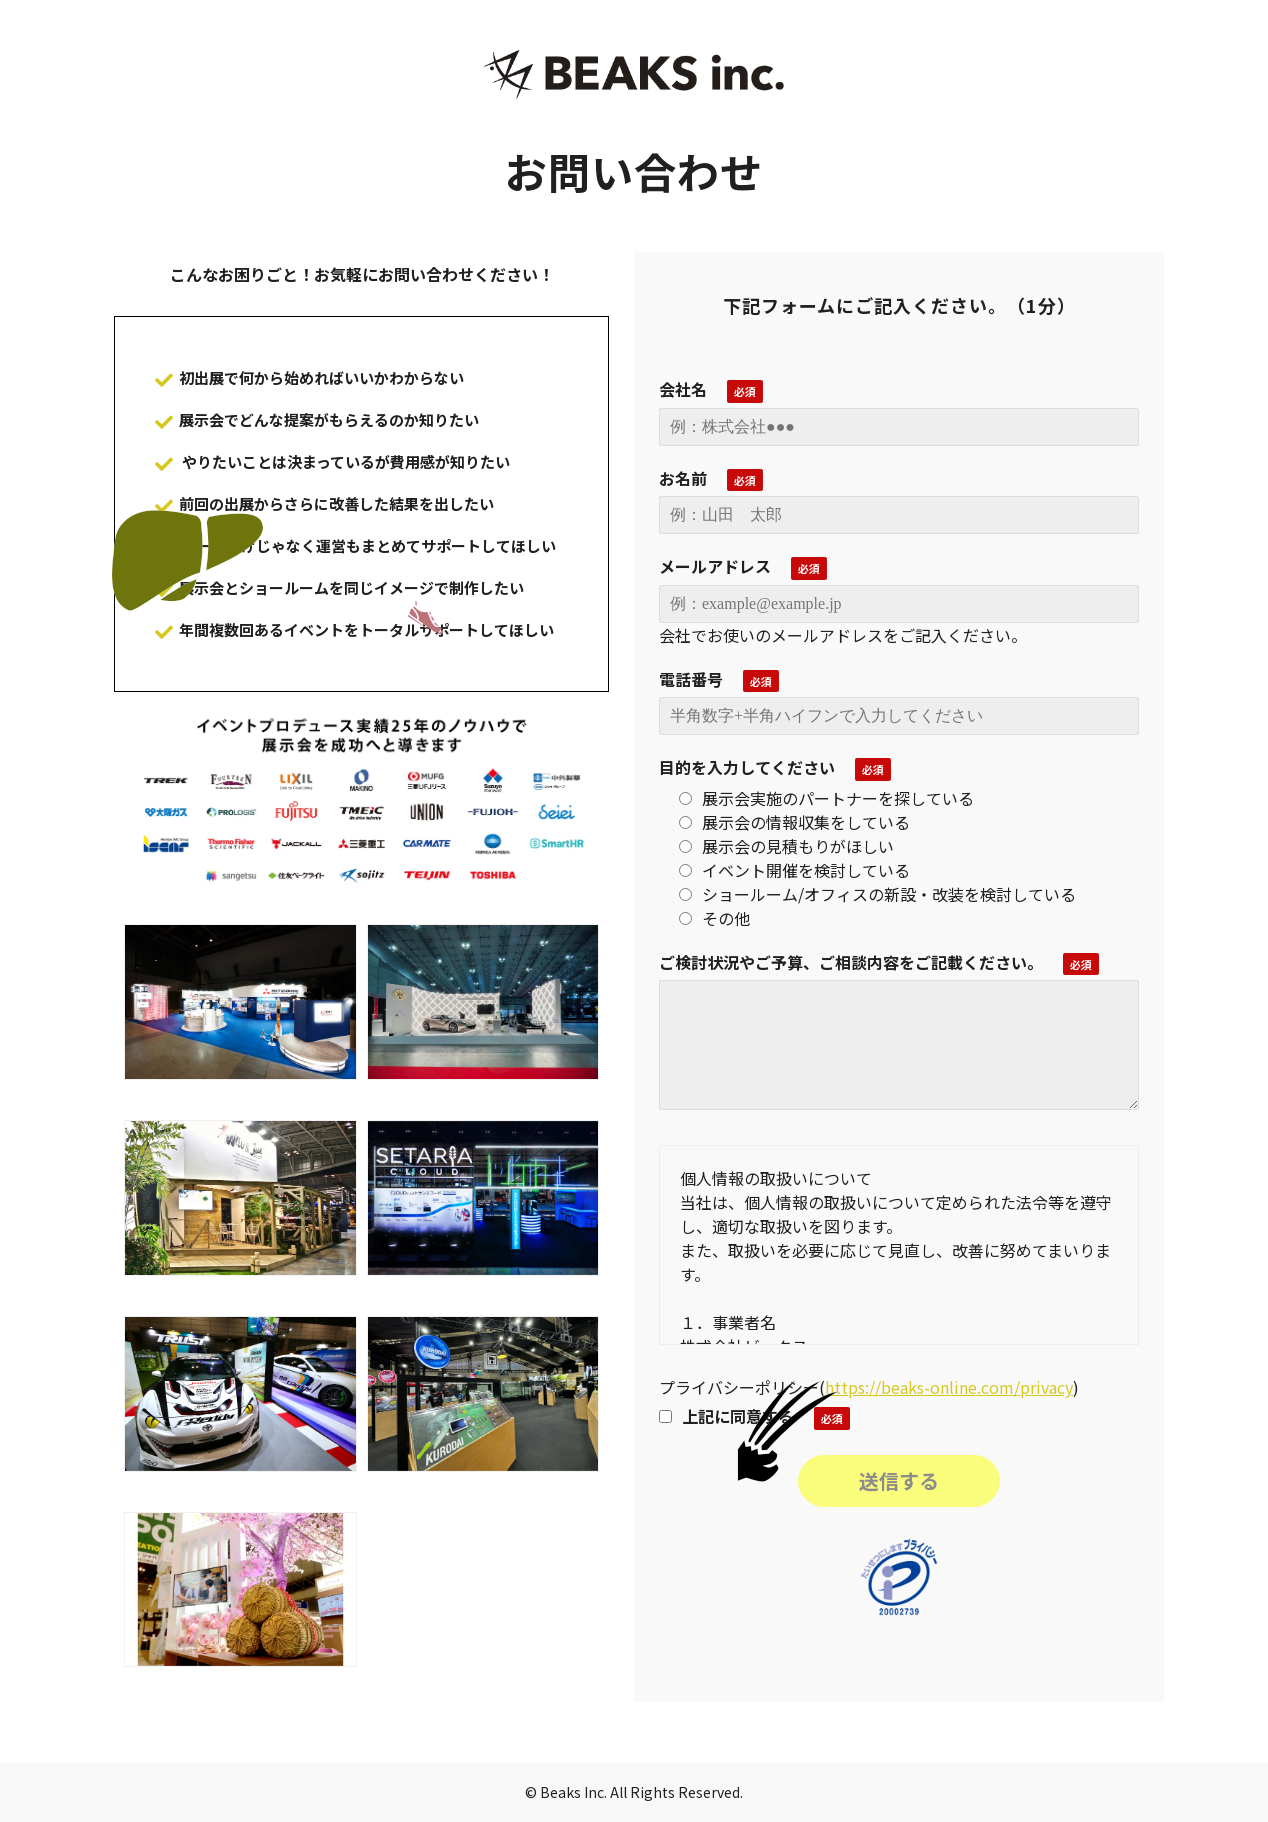 This screenshot has width=1268, height=1822. What do you see at coordinates (425, 617) in the screenshot?
I see `access running or fitness tracking features` at bounding box center [425, 617].